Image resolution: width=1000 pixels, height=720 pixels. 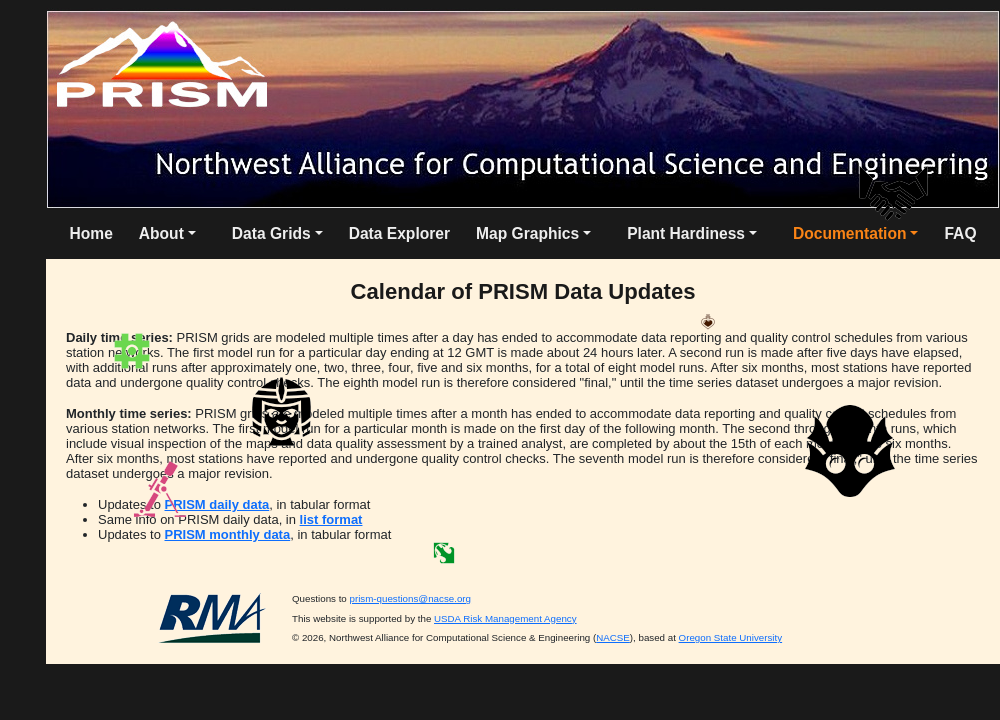 I want to click on select triton or sea creature character, so click(x=850, y=451).